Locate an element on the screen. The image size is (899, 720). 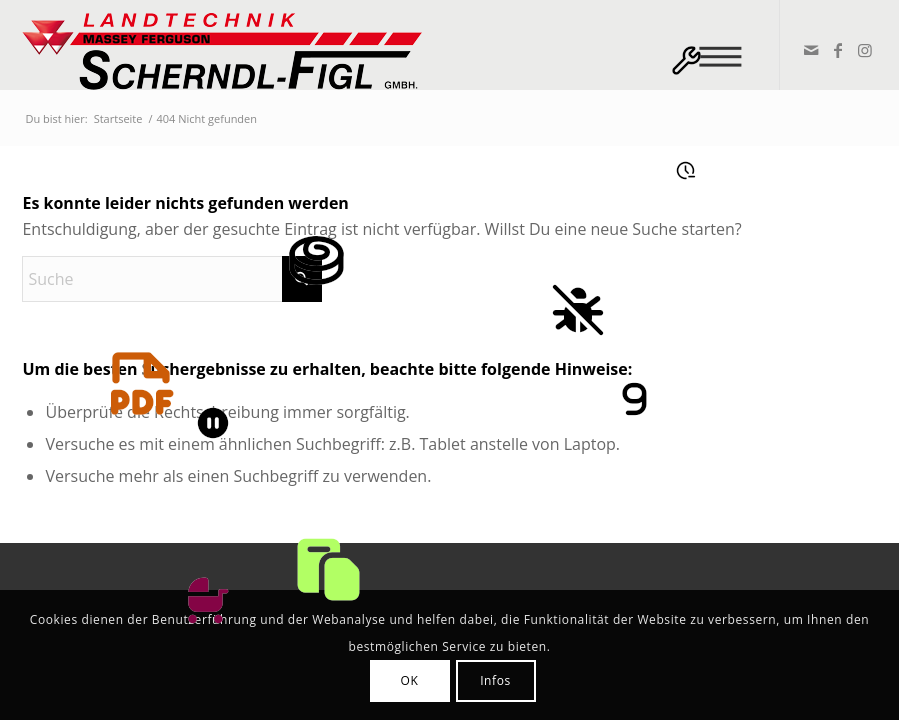
access baby or parenting-related features is located at coordinates (205, 600).